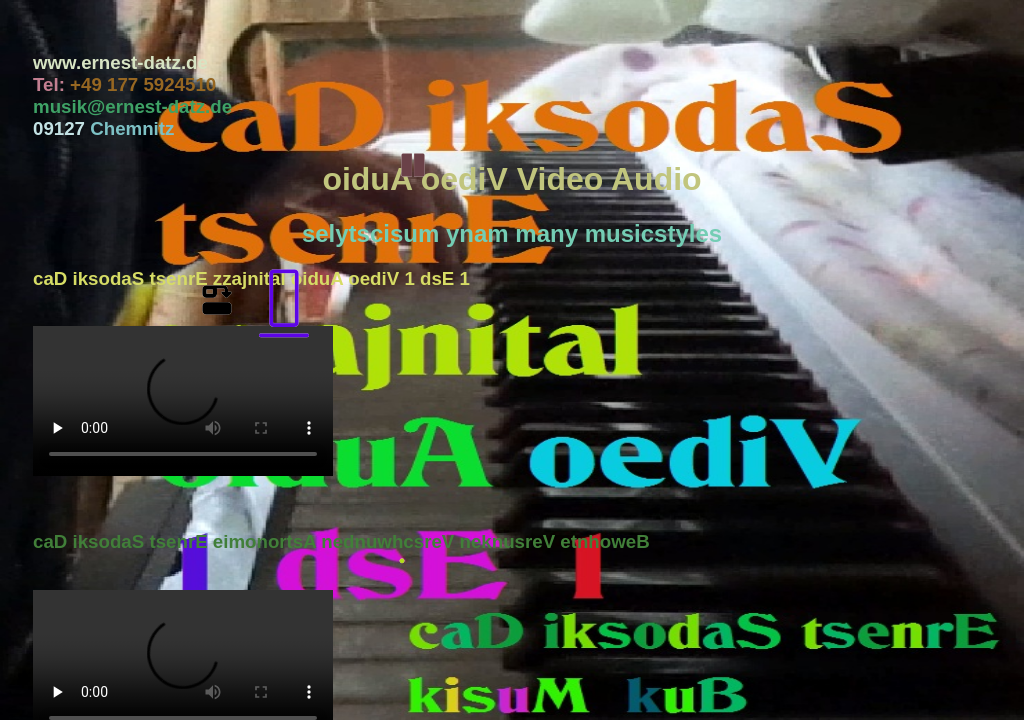 This screenshot has width=1024, height=720. Describe the element at coordinates (284, 302) in the screenshot. I see `align element to bottom edge` at that location.